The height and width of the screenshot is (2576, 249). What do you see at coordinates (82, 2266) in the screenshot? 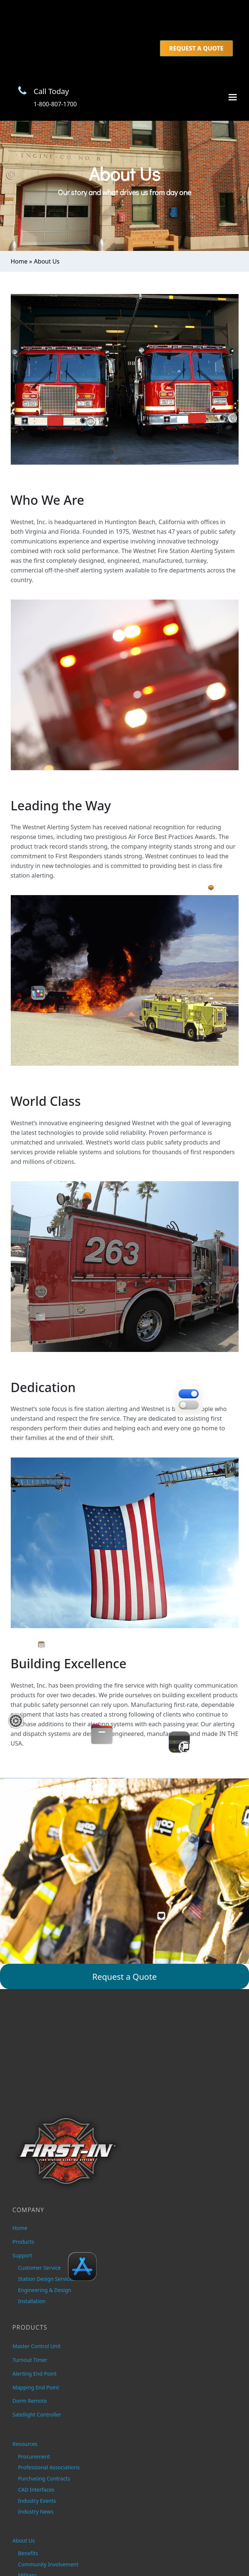
I see `open the app store connect or developer tools` at bounding box center [82, 2266].